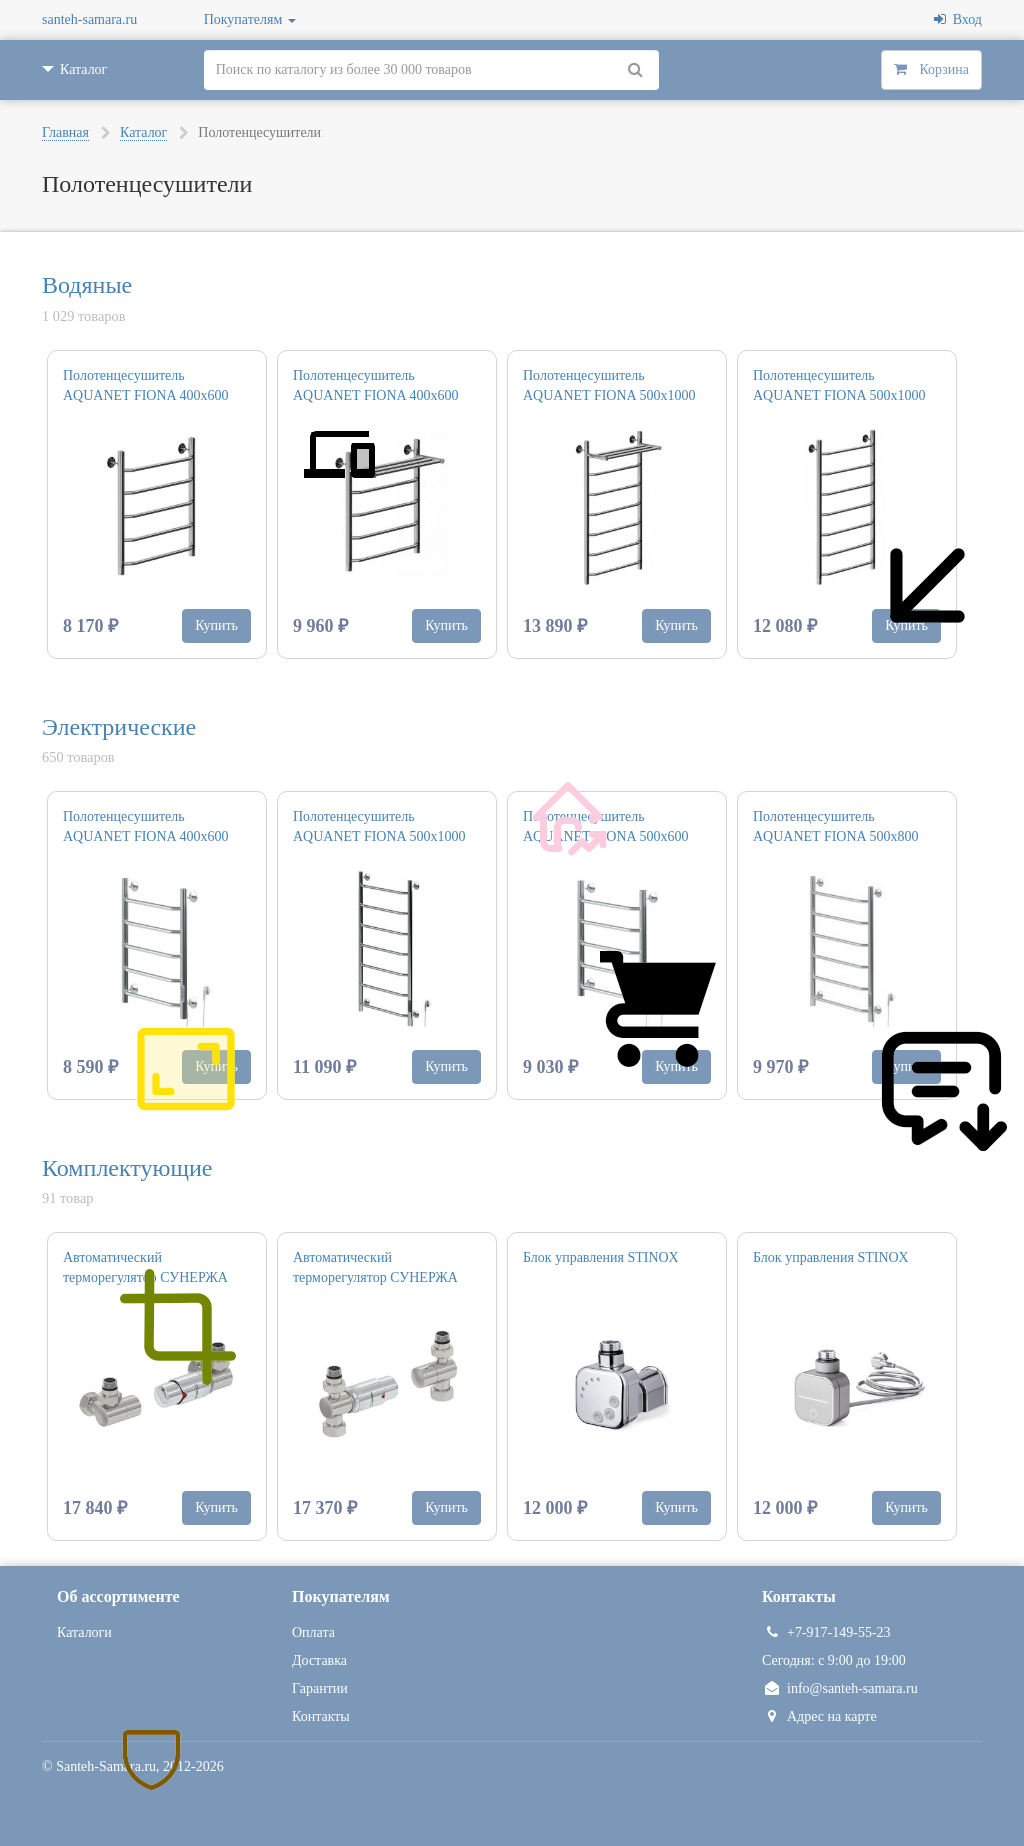 The image size is (1024, 1846). Describe the element at coordinates (658, 1009) in the screenshot. I see `view your shopping cart` at that location.